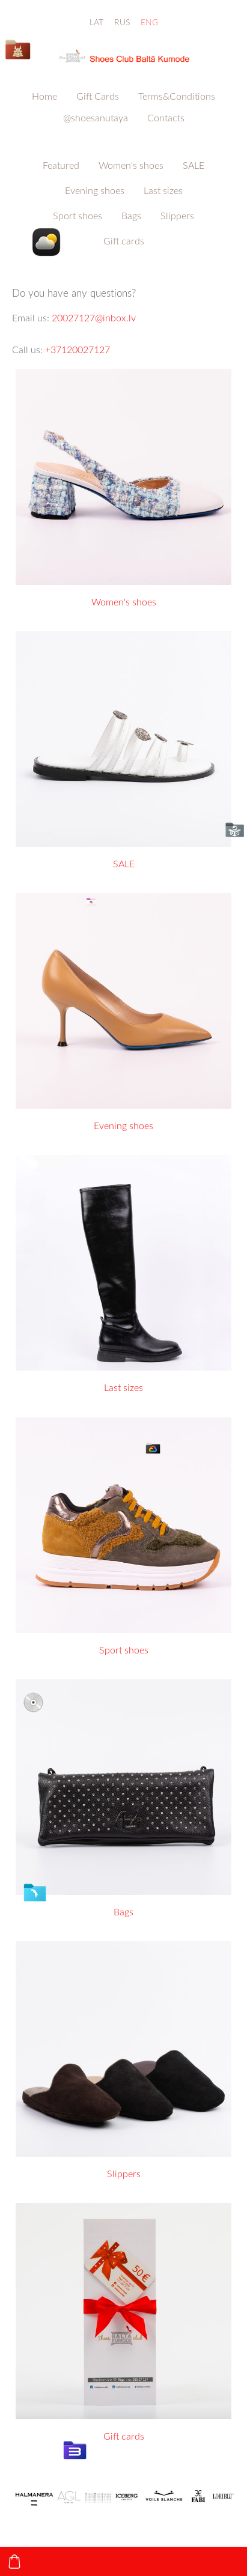  Describe the element at coordinates (46, 242) in the screenshot. I see `open the weather app` at that location.